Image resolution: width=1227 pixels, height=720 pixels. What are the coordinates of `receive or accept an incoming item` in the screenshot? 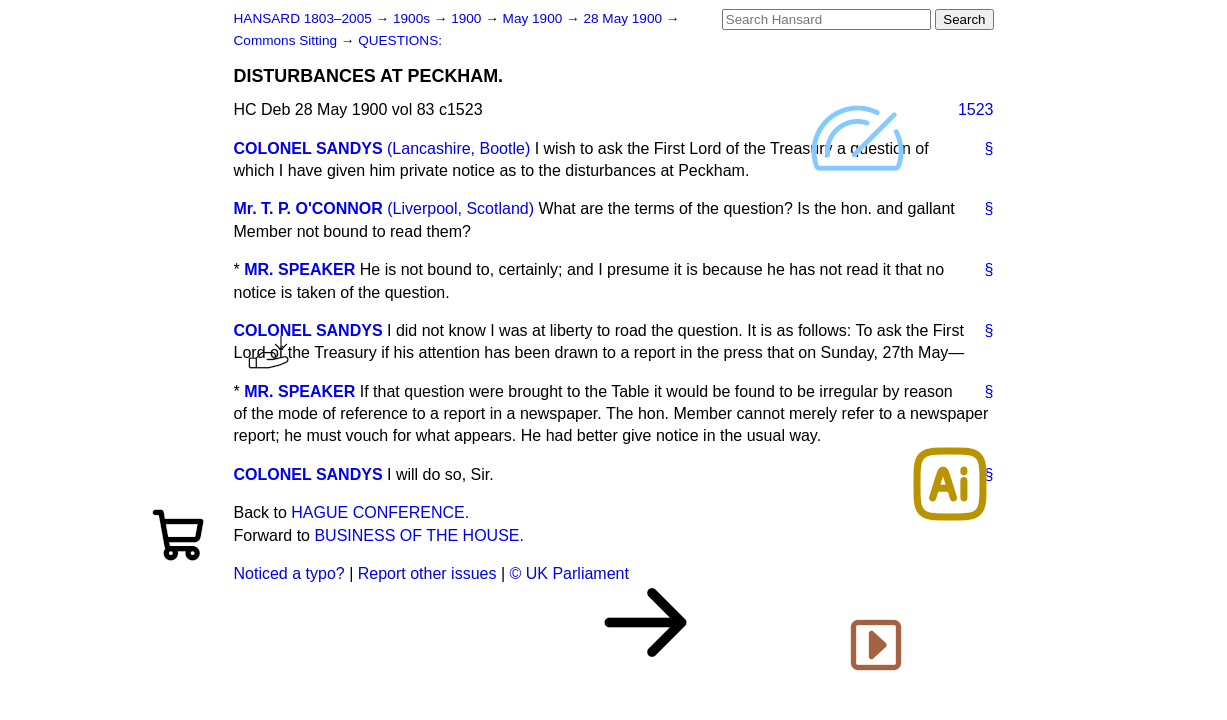 It's located at (270, 354).